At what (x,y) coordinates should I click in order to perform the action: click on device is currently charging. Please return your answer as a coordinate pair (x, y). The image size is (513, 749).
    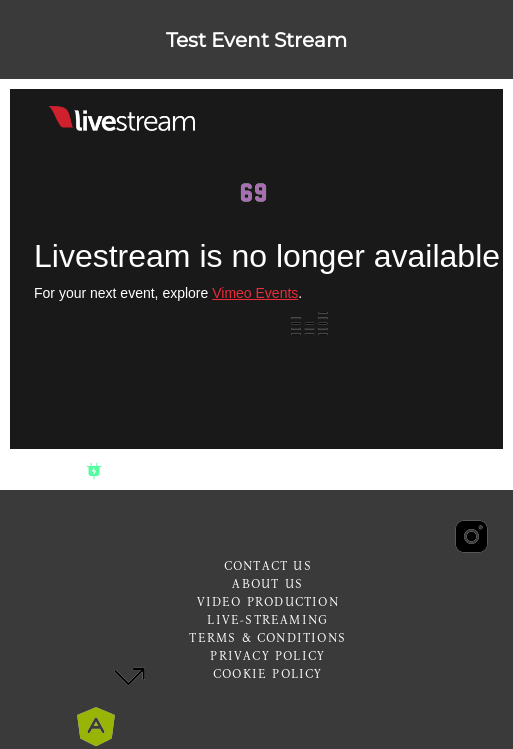
    Looking at the image, I should click on (94, 471).